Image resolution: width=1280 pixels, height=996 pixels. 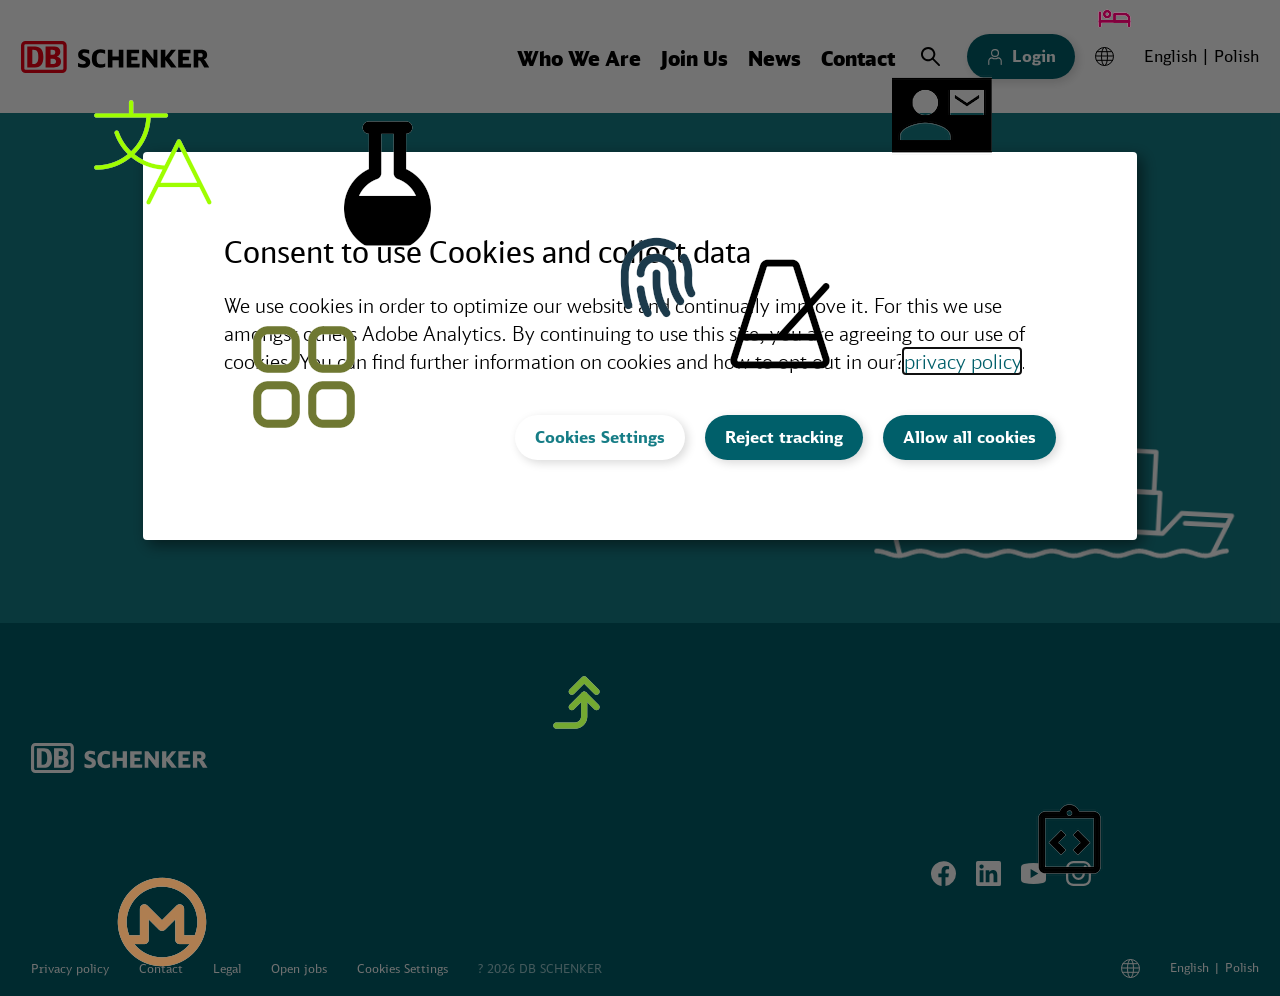 What do you see at coordinates (304, 377) in the screenshot?
I see `access all apps or applications` at bounding box center [304, 377].